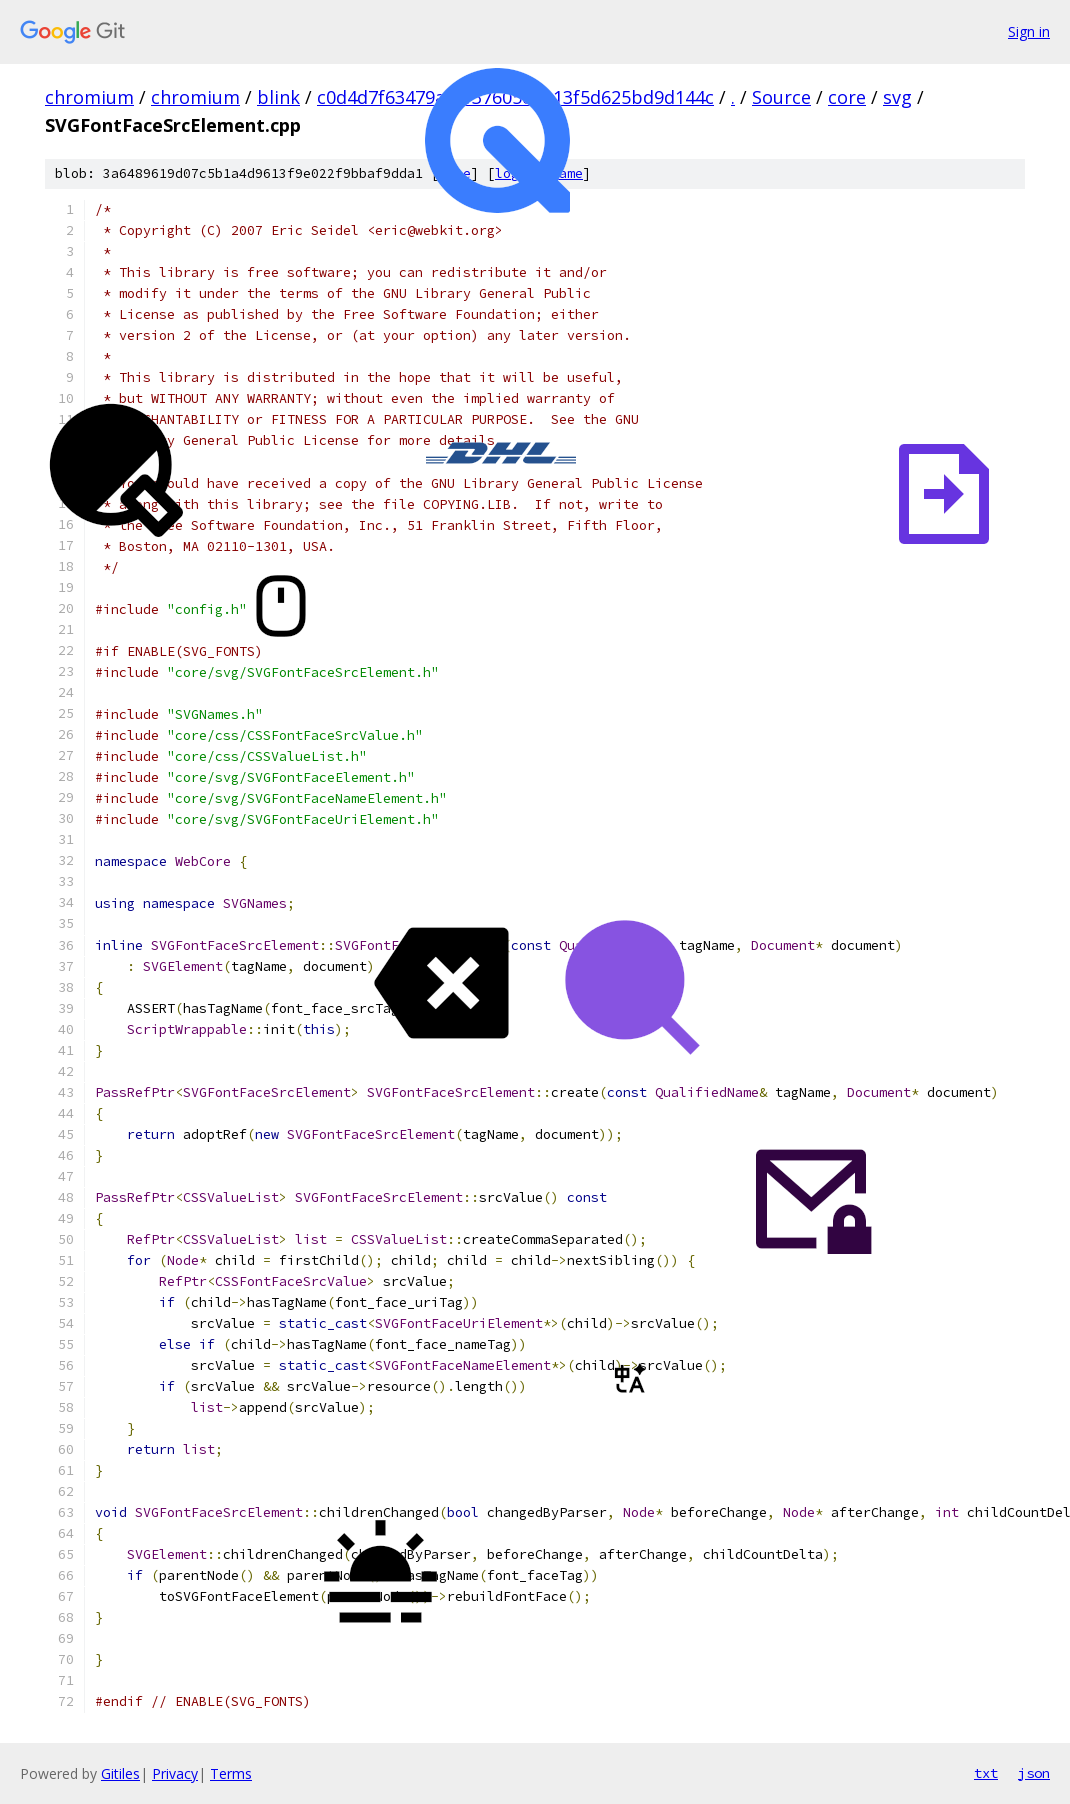 The height and width of the screenshot is (1804, 1070). I want to click on indicates hazy weather conditions, so click(380, 1576).